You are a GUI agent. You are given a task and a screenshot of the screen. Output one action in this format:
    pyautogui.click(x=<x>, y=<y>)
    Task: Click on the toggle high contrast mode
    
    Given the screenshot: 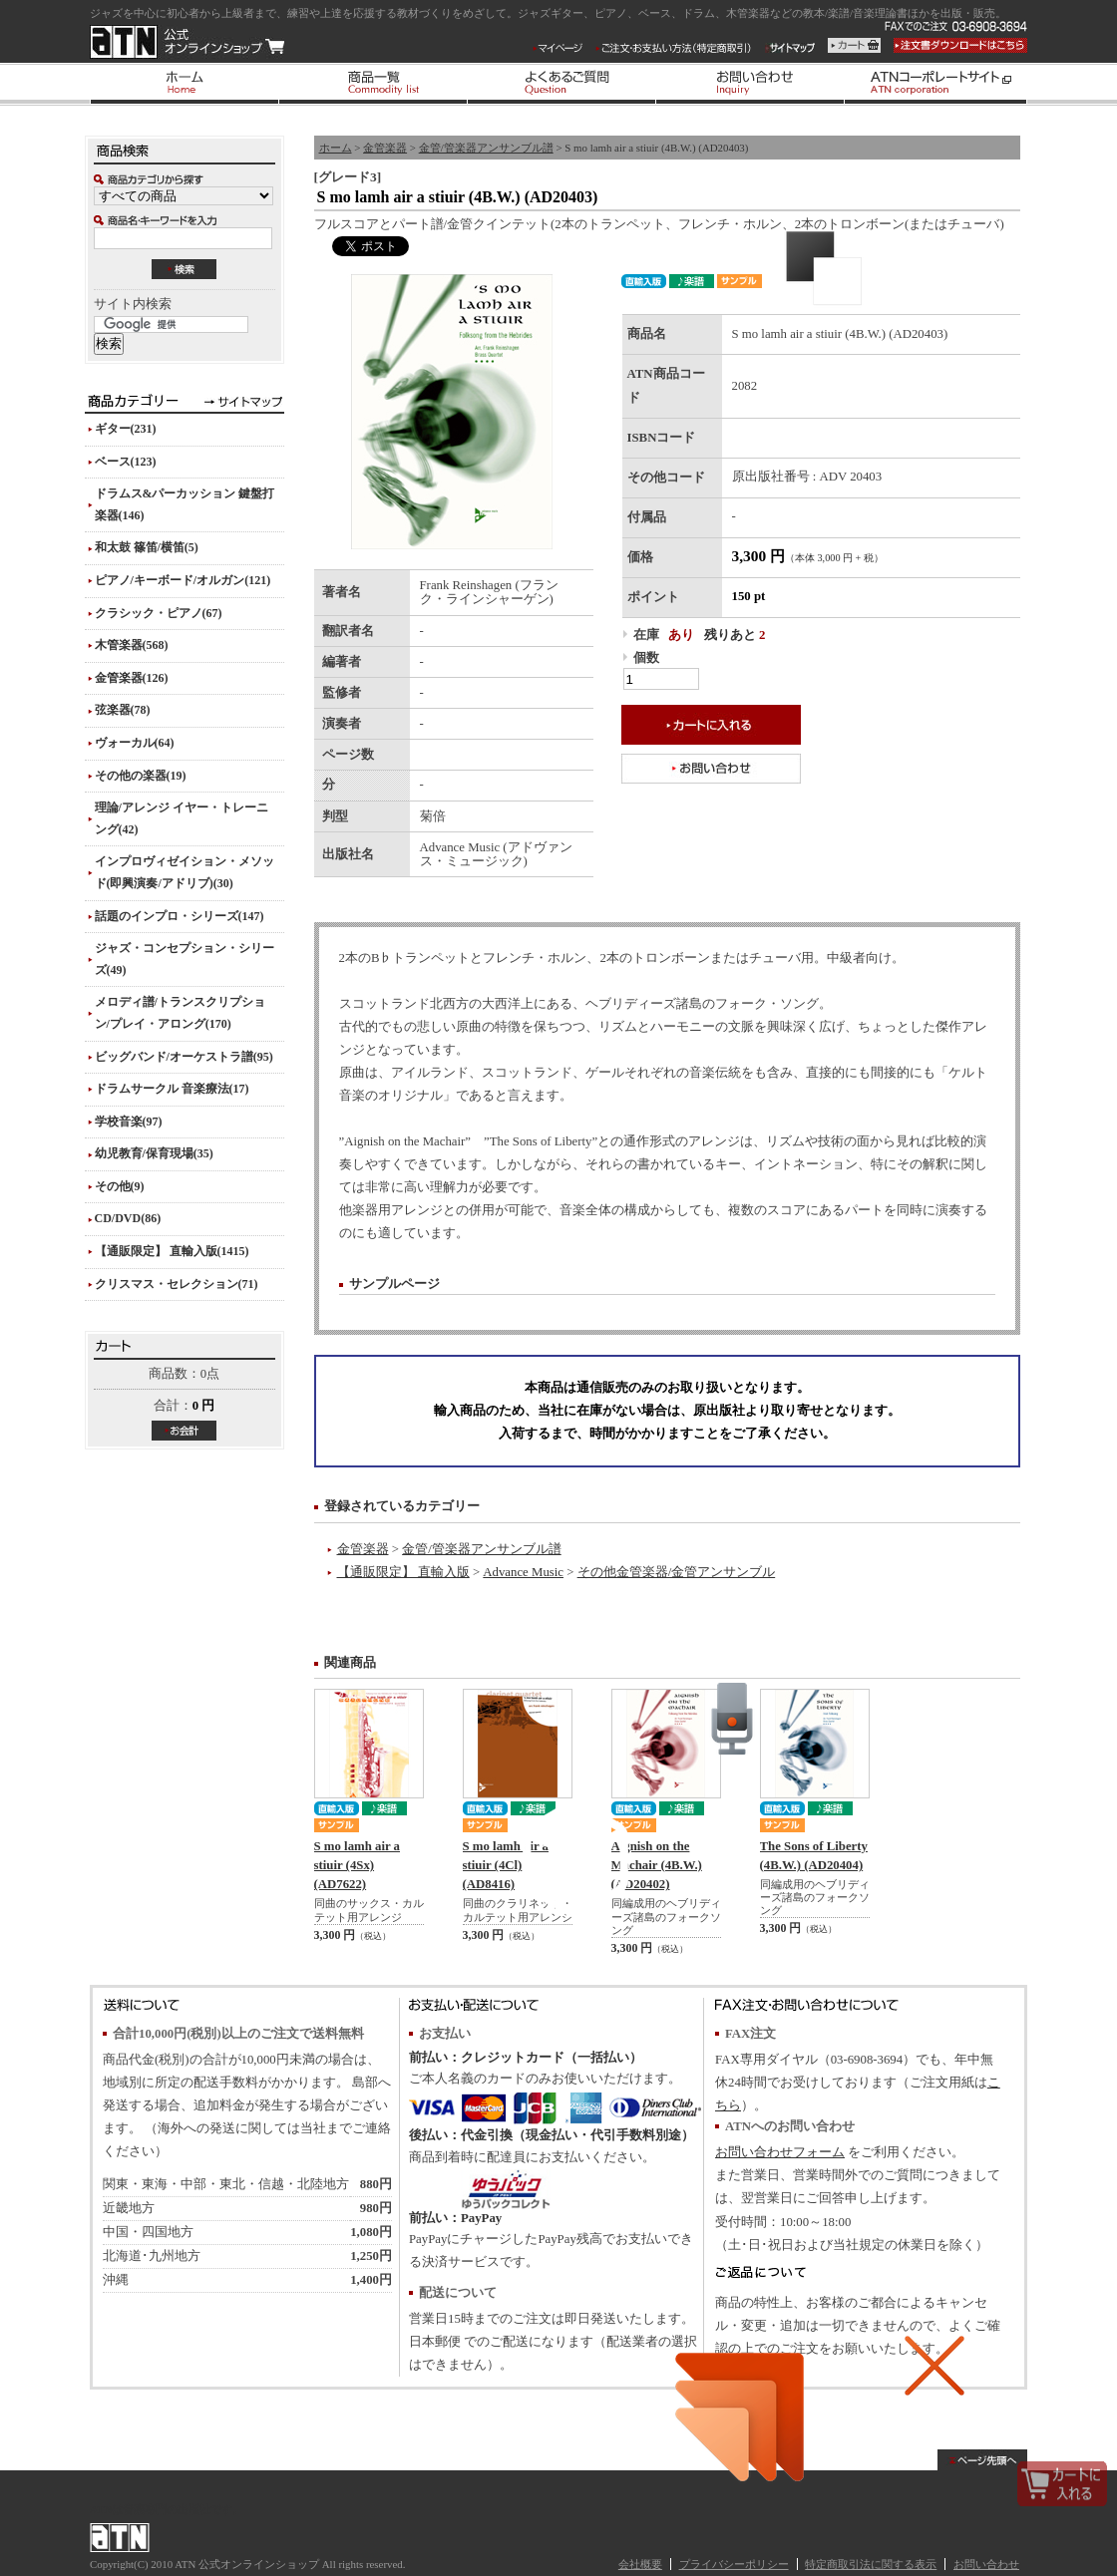 What is the action you would take?
    pyautogui.click(x=824, y=270)
    